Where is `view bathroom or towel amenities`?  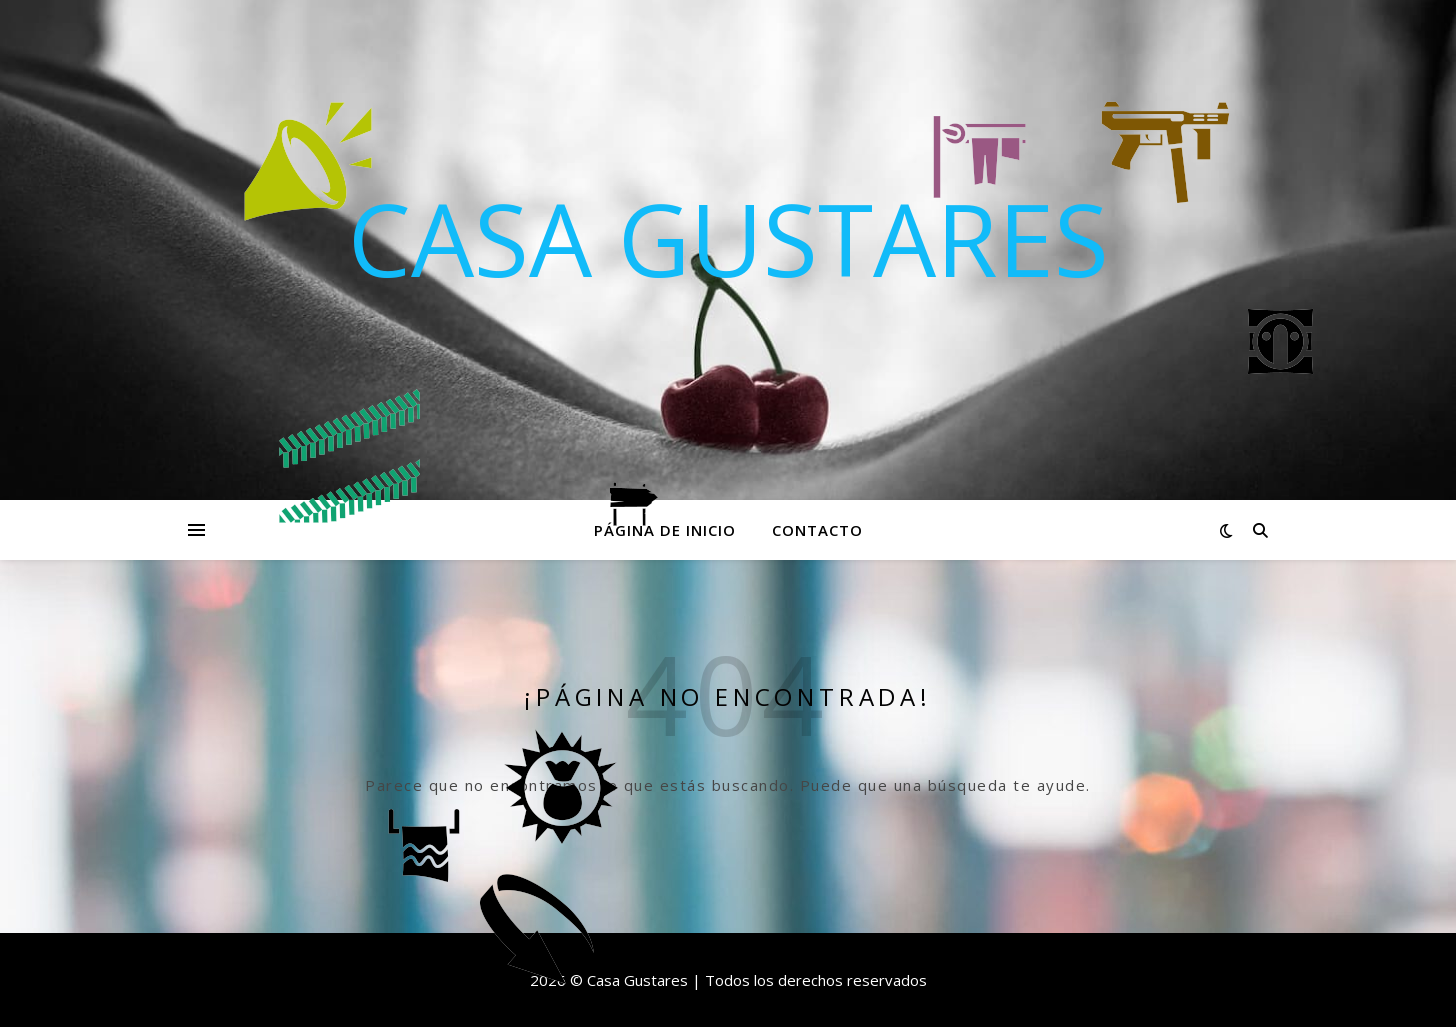 view bathroom or towel amenities is located at coordinates (424, 843).